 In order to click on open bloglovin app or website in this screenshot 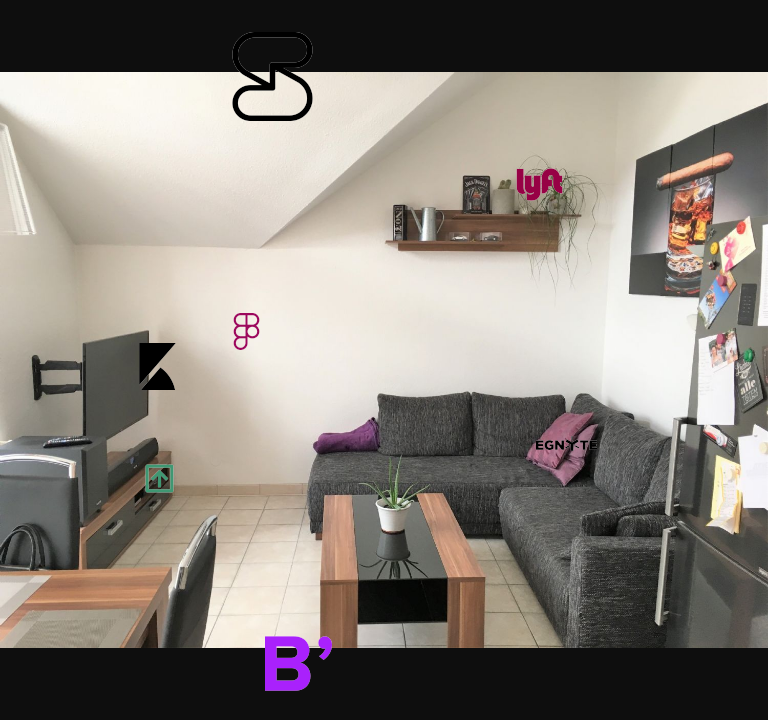, I will do `click(298, 663)`.